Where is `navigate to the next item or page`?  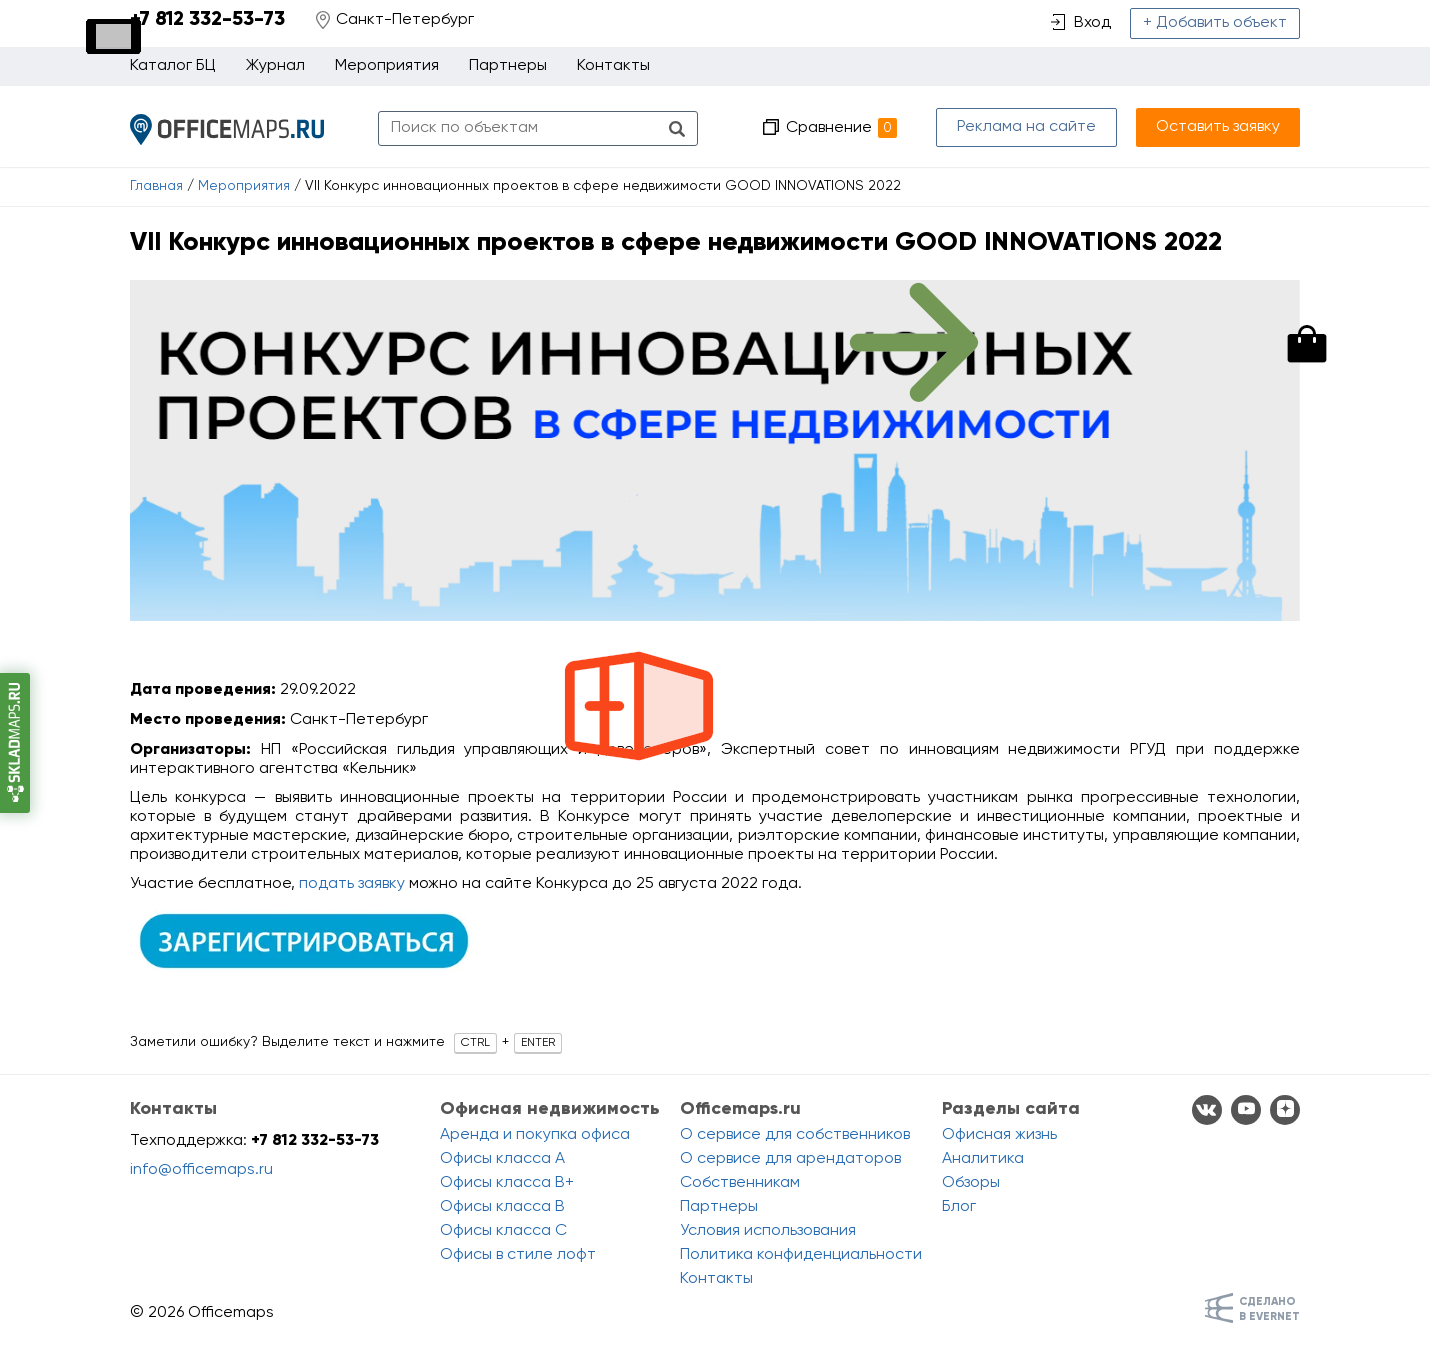 navigate to the next item or page is located at coordinates (909, 345).